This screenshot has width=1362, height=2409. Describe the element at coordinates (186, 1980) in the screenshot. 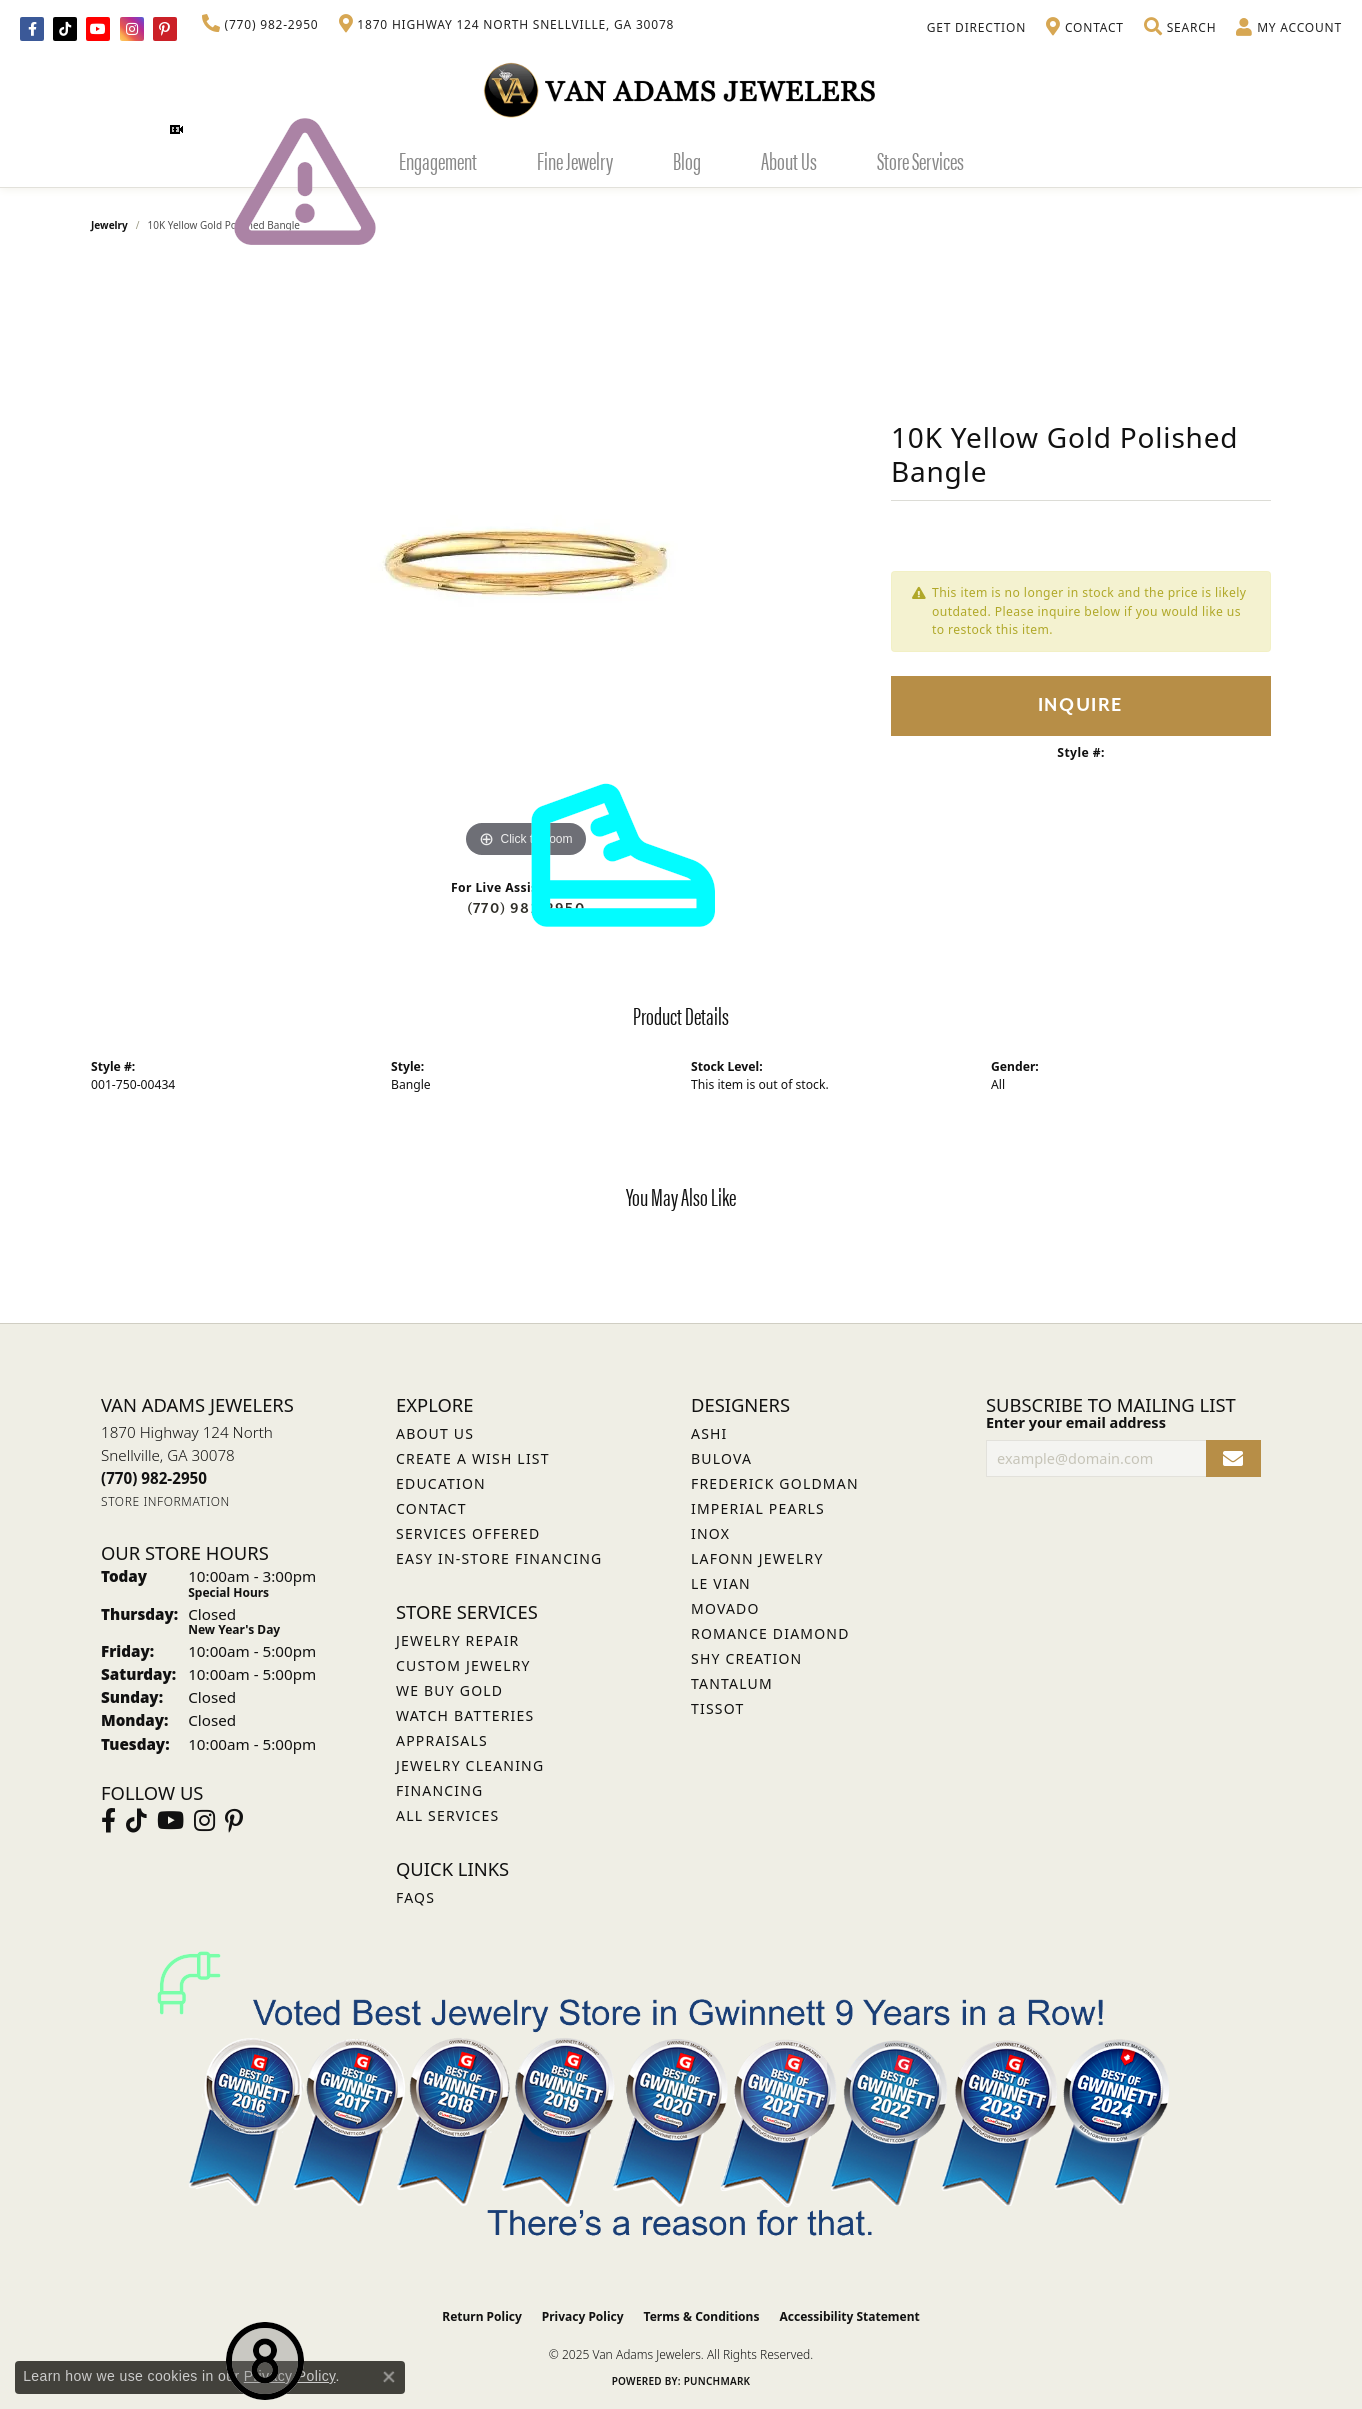

I see `represents plumbing or pipeline functionality` at that location.